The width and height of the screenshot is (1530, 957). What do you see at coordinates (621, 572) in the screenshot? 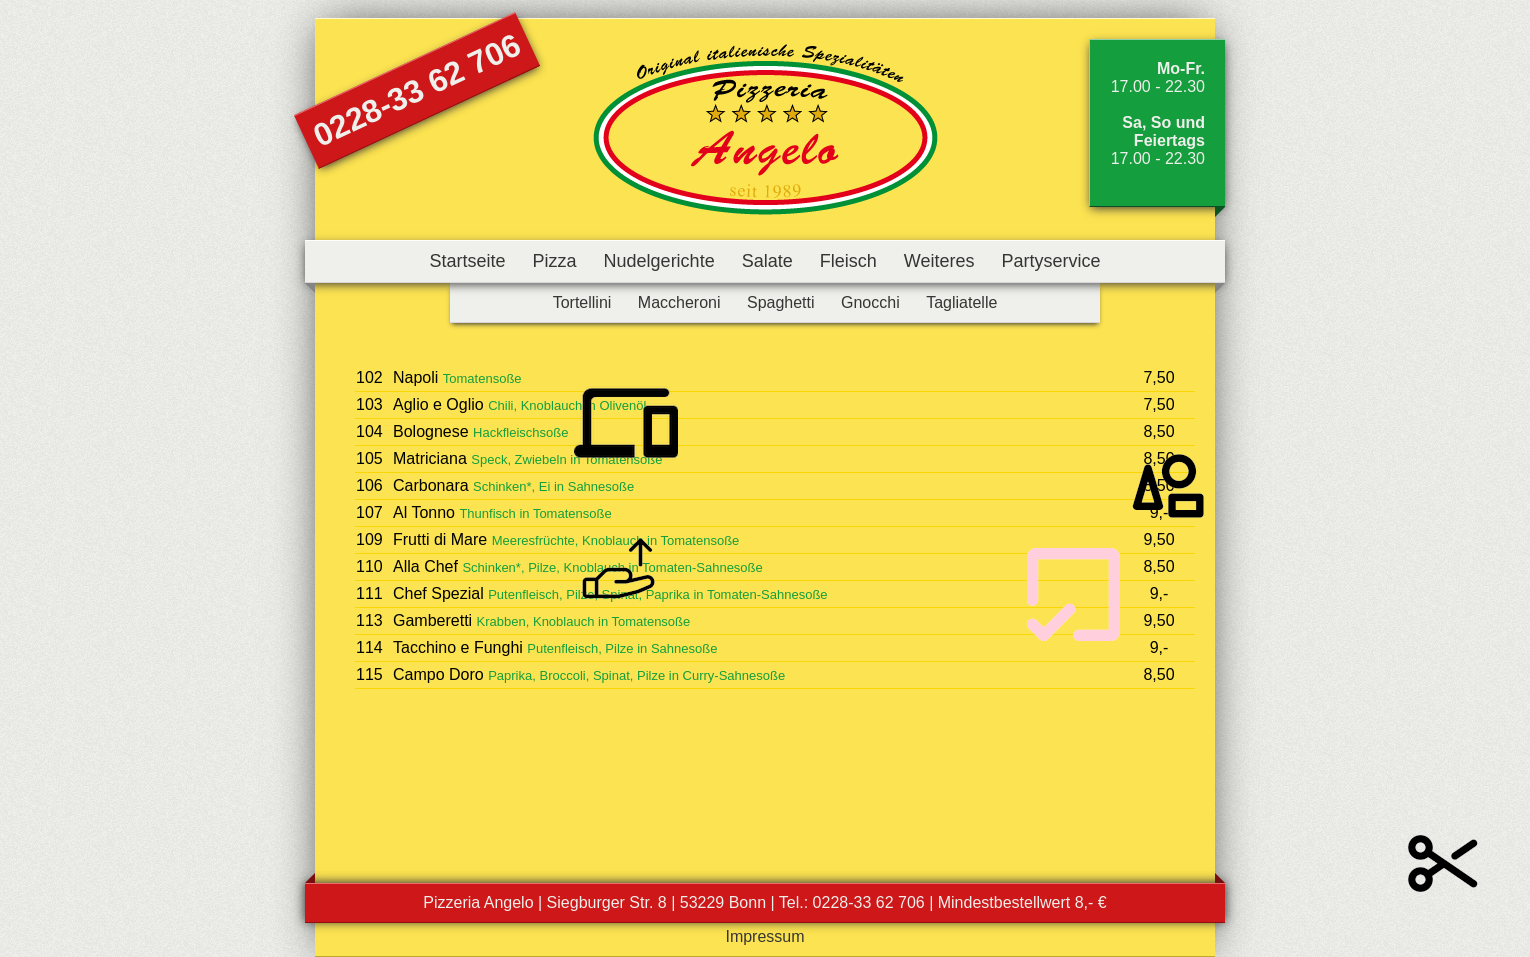
I see `upload or send via hand gesture` at bounding box center [621, 572].